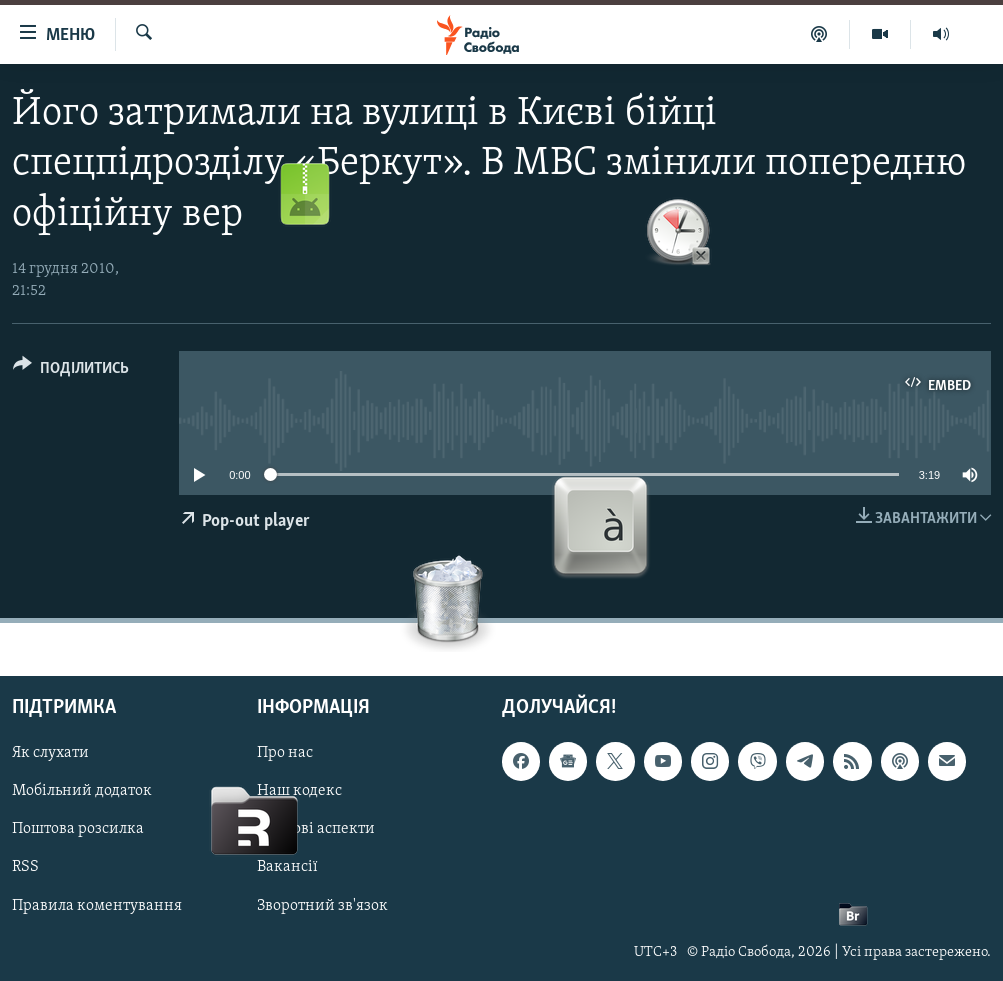 This screenshot has height=981, width=1003. Describe the element at coordinates (254, 823) in the screenshot. I see `open remix project folder` at that location.